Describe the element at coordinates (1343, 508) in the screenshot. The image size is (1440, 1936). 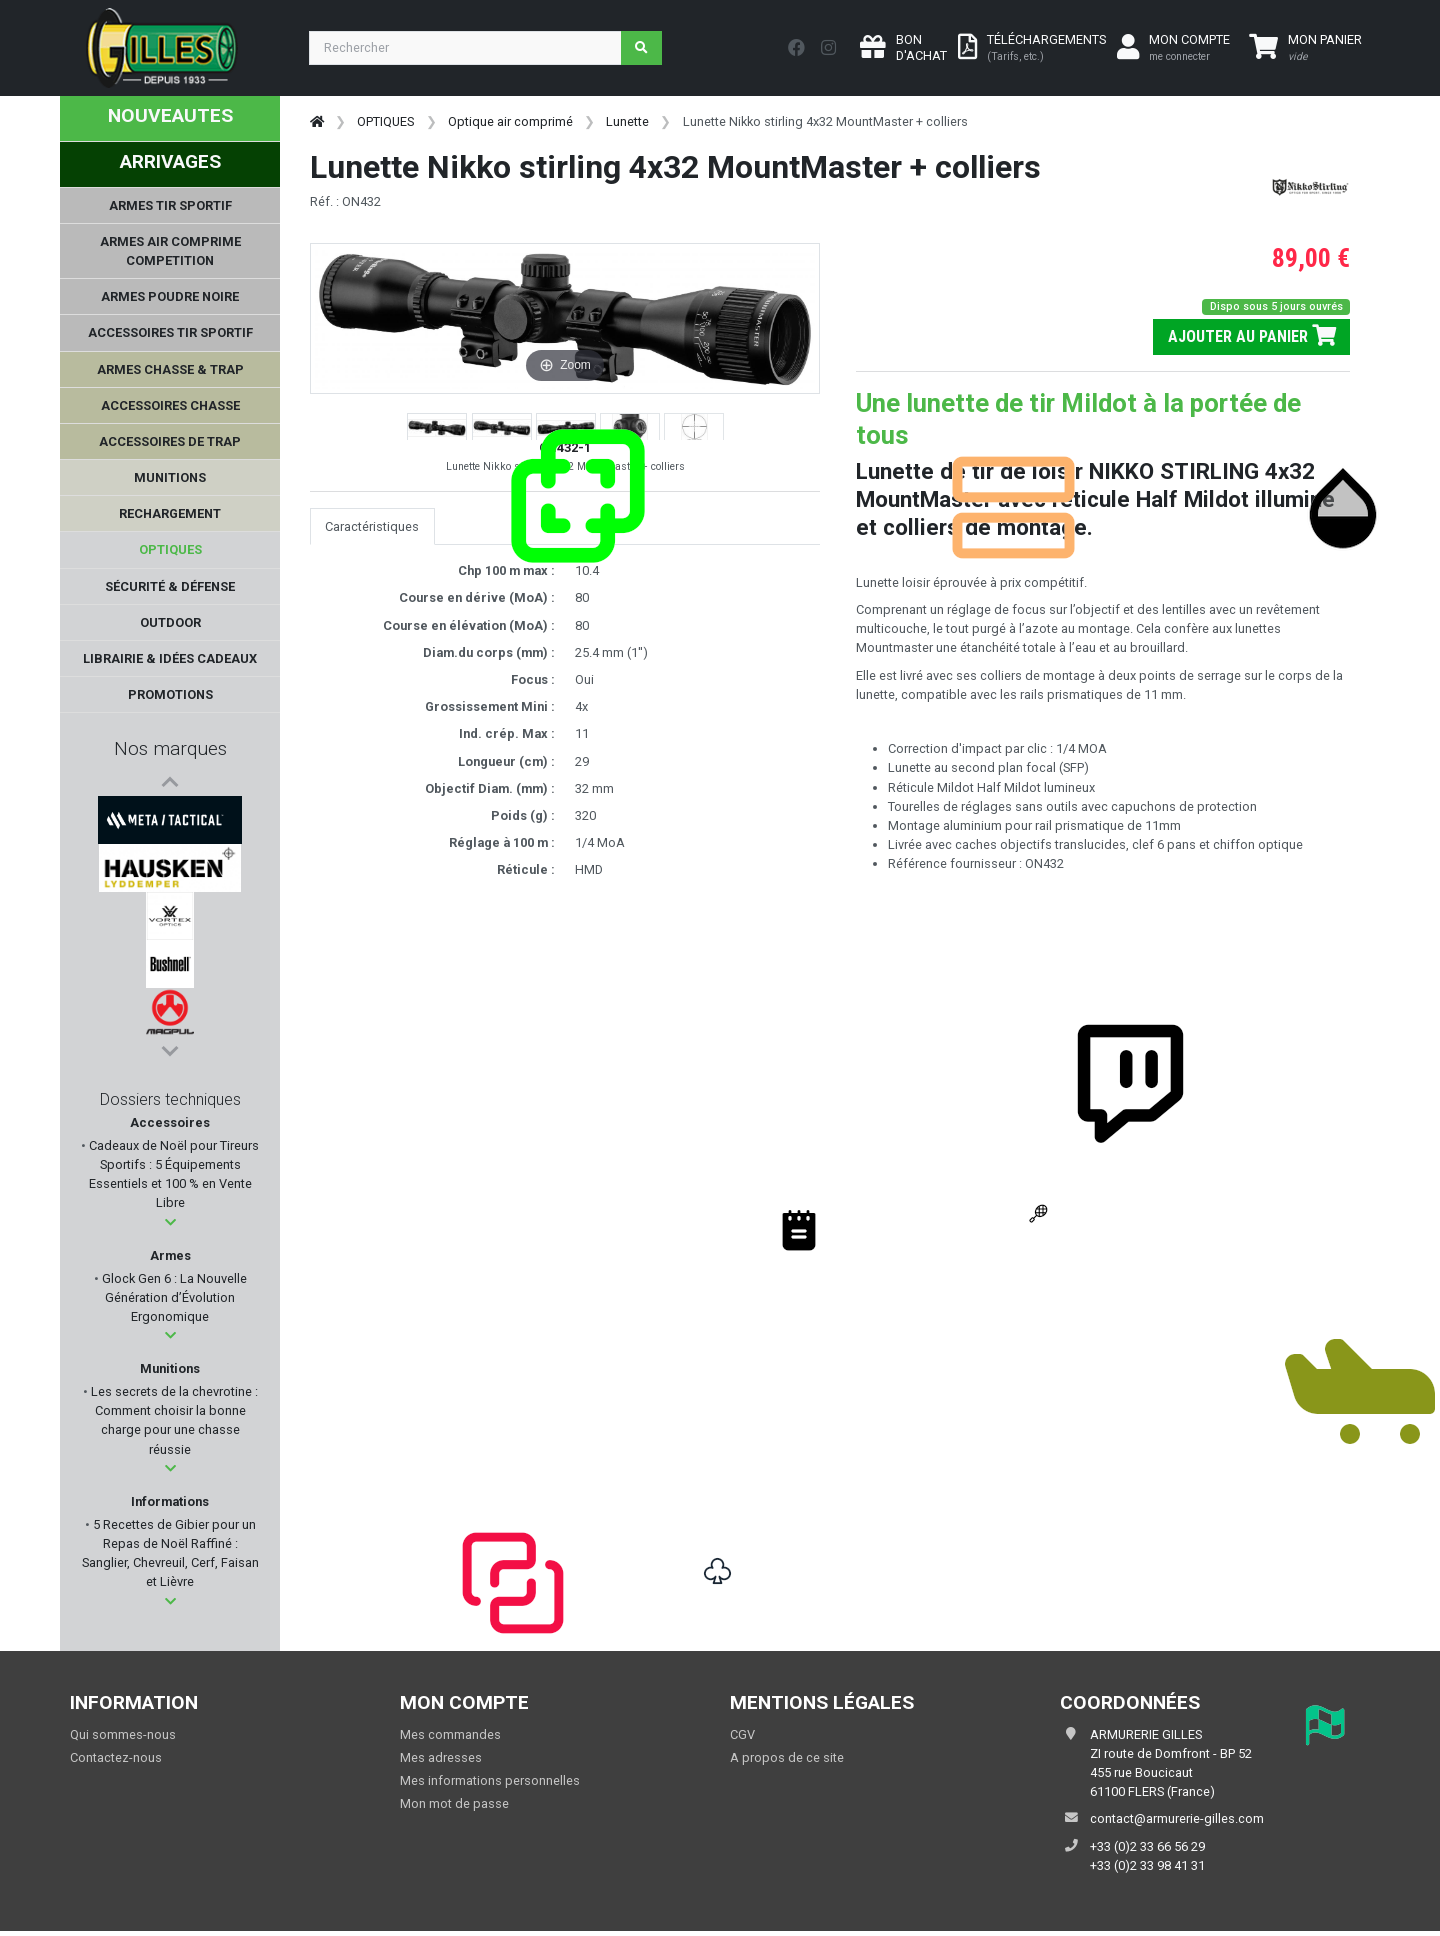
I see `adjust opacity or transparency settings` at that location.